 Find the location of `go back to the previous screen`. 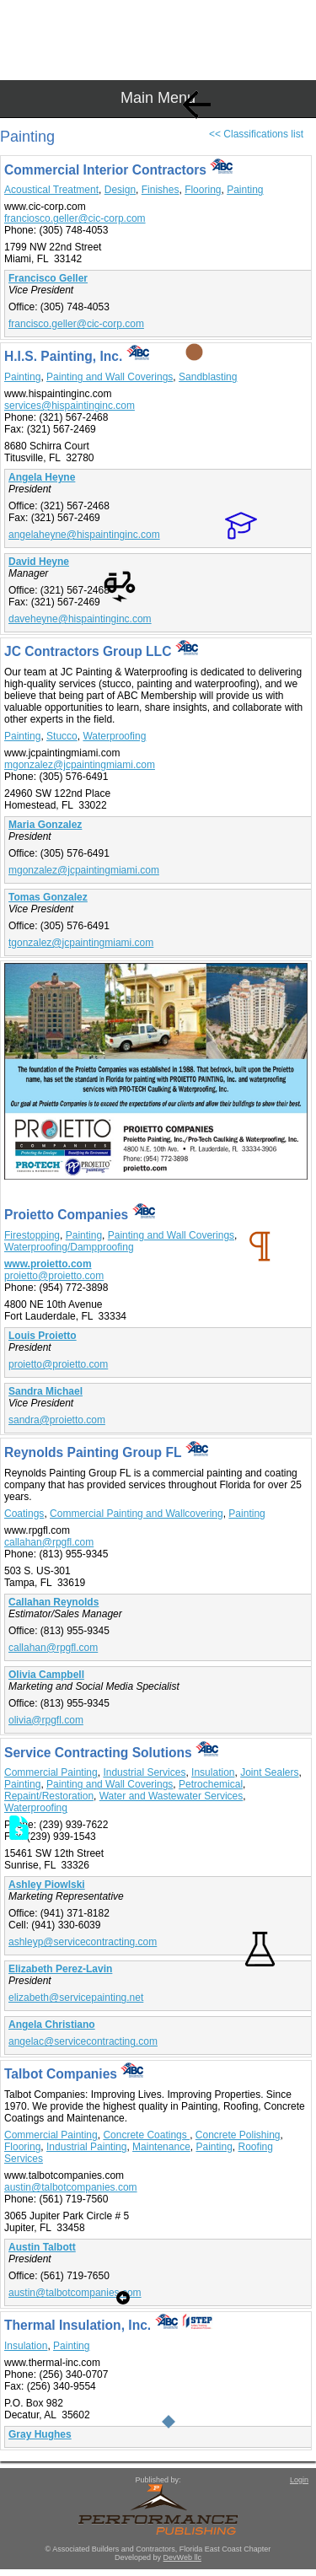

go back to the previous screen is located at coordinates (196, 105).